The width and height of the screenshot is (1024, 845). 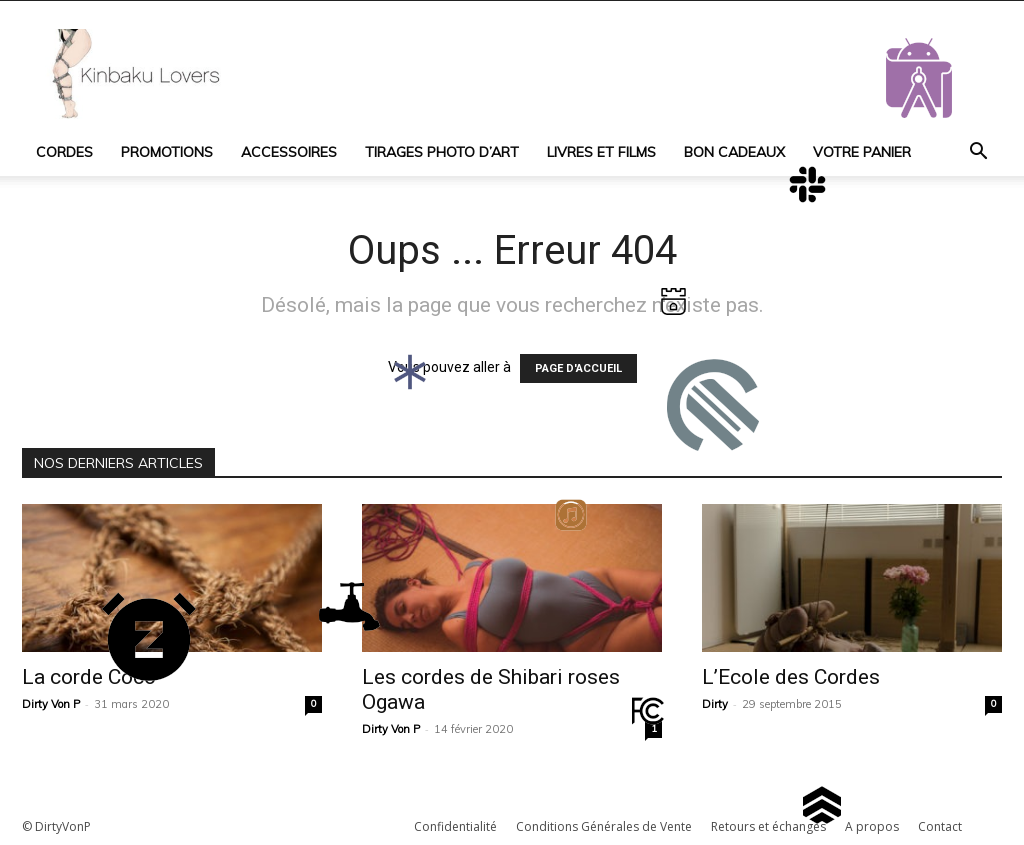 I want to click on rook brand logo, so click(x=673, y=301).